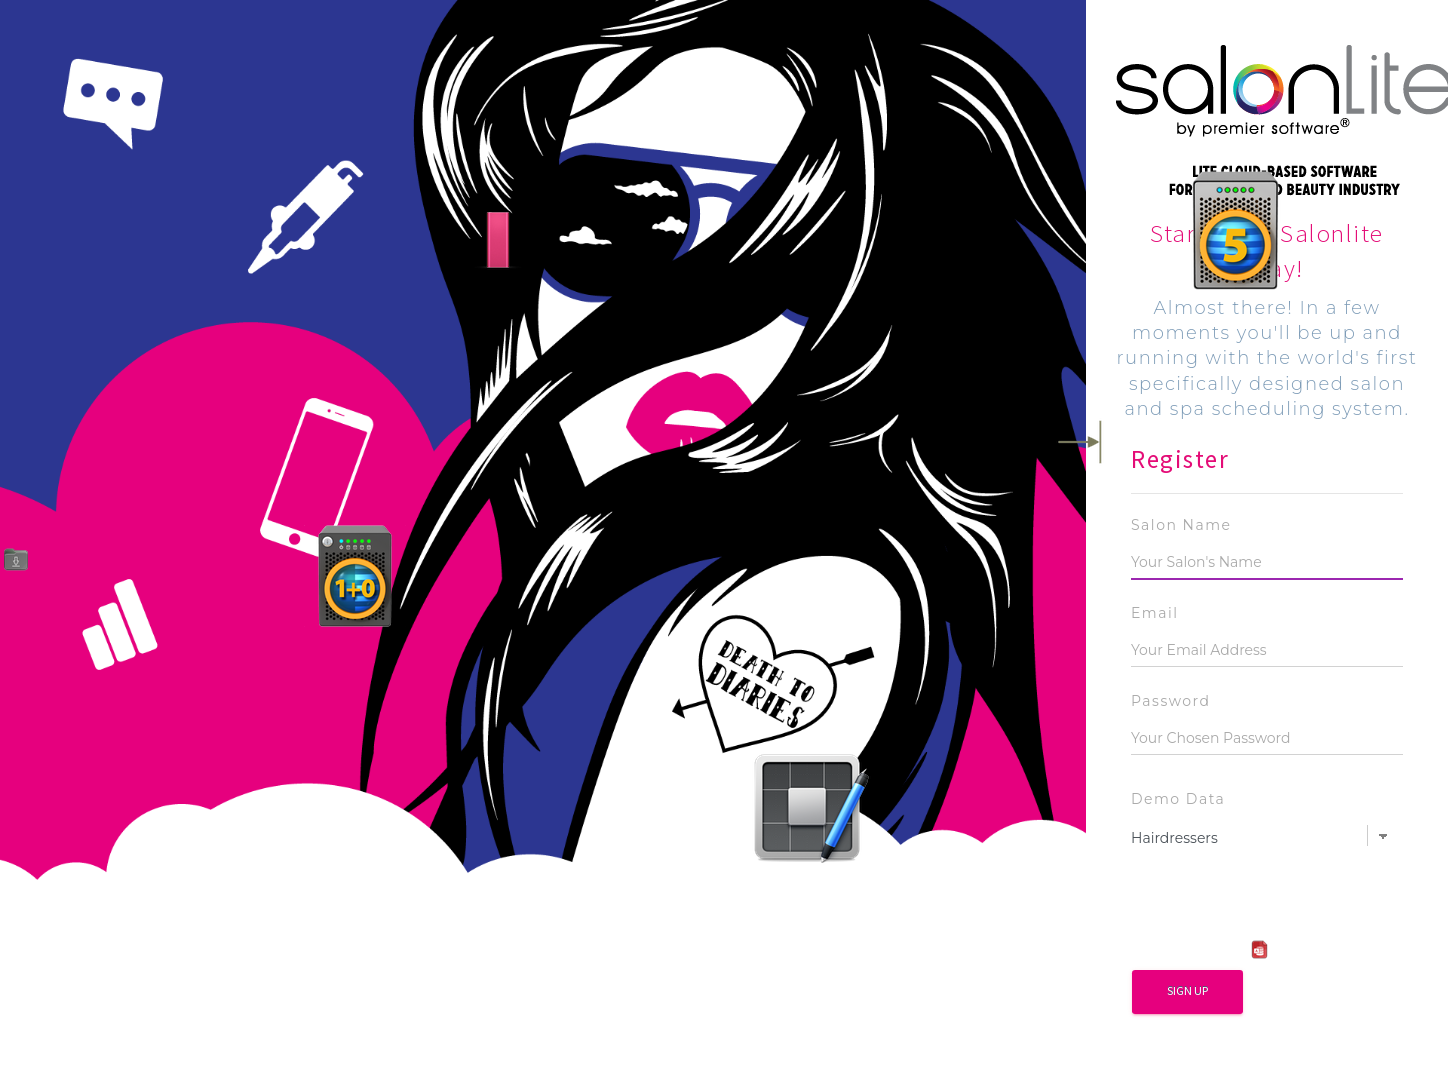 This screenshot has width=1448, height=1081. What do you see at coordinates (811, 805) in the screenshot?
I see `edit or customize assistive control panels` at bounding box center [811, 805].